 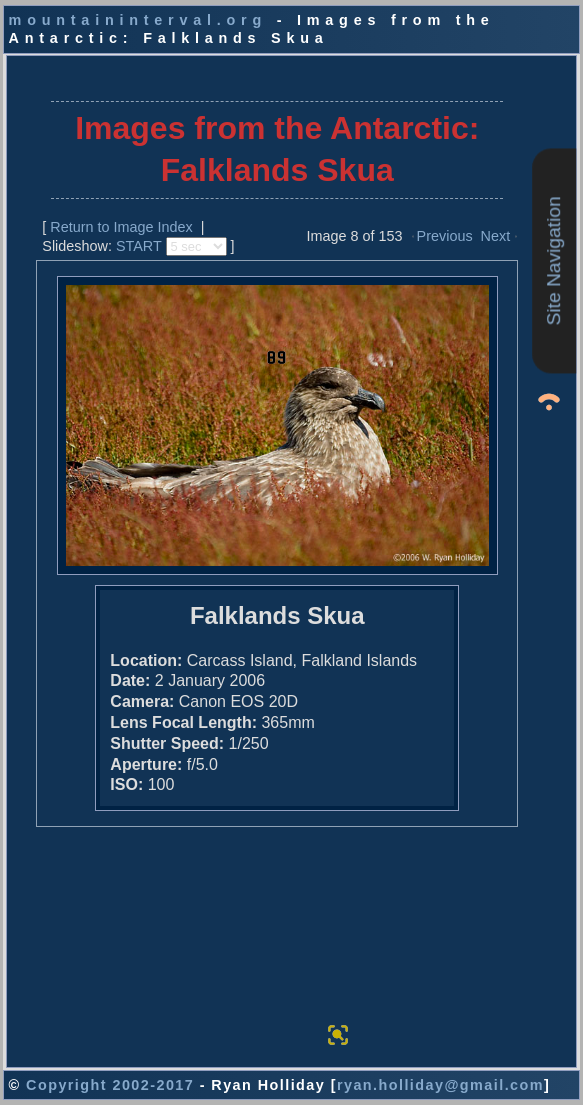 What do you see at coordinates (276, 357) in the screenshot?
I see `displays the number 89 as a count or badge indicator` at bounding box center [276, 357].